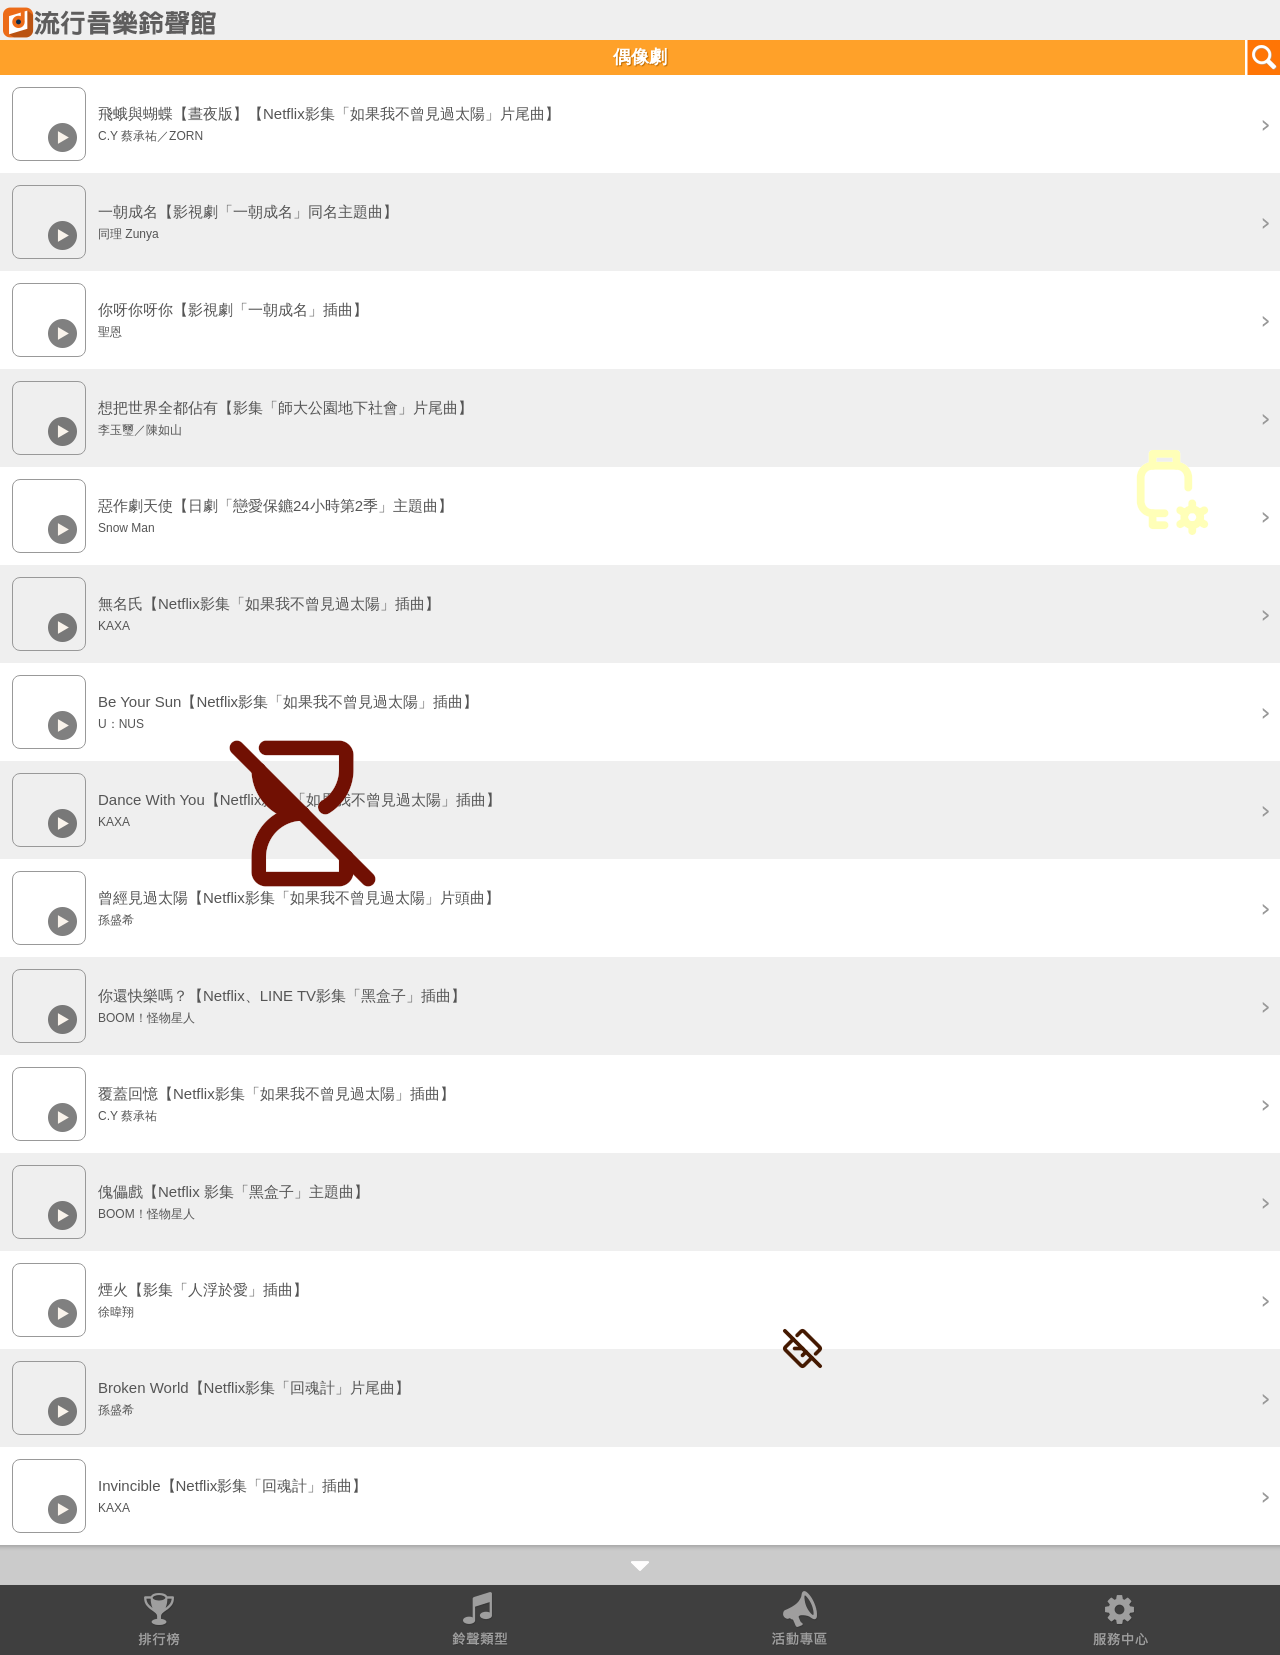 The image size is (1280, 1655). What do you see at coordinates (802, 1348) in the screenshot?
I see `navigation or directions unavailable` at bounding box center [802, 1348].